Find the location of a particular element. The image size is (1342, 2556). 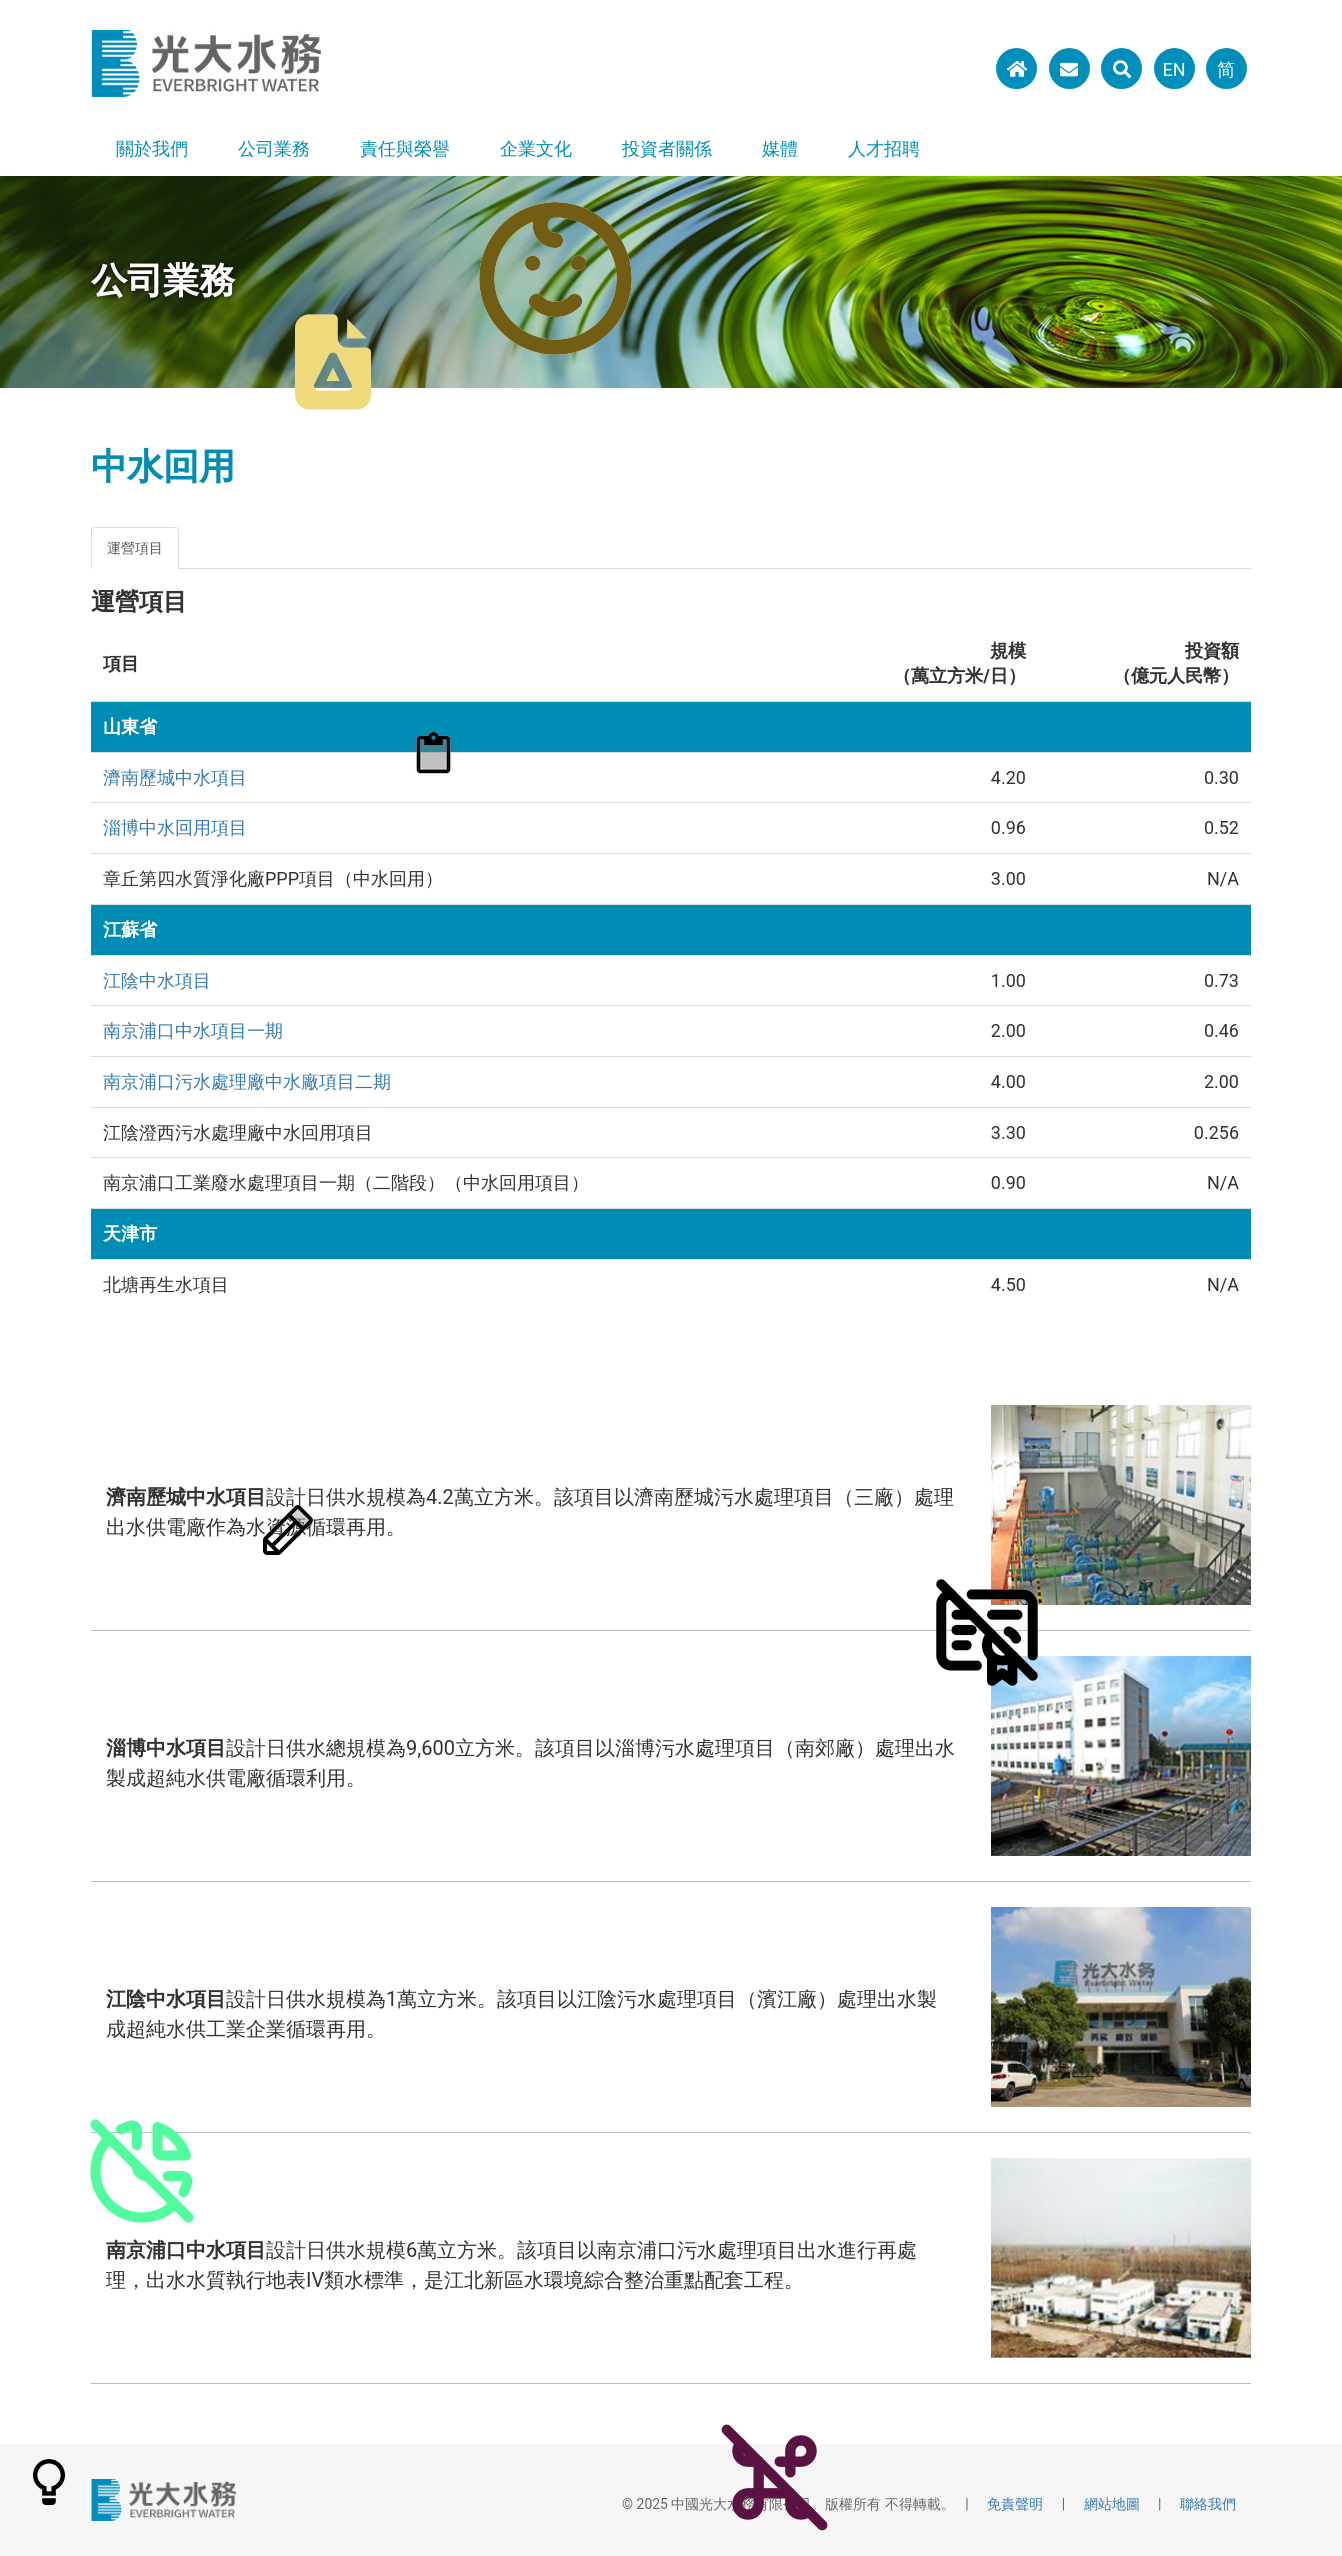

indicates child-friendly or kids mode is located at coordinates (555, 278).